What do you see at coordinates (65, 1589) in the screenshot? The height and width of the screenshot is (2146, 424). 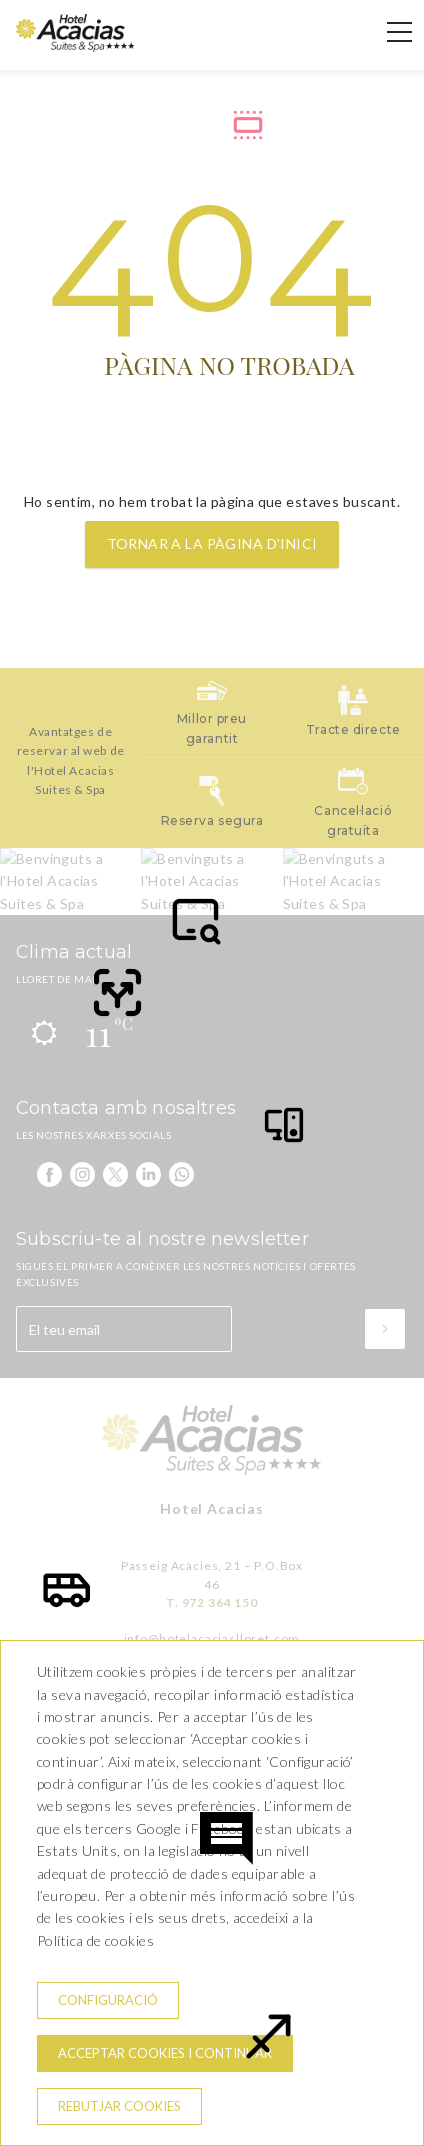 I see `track delivery or shipping status` at bounding box center [65, 1589].